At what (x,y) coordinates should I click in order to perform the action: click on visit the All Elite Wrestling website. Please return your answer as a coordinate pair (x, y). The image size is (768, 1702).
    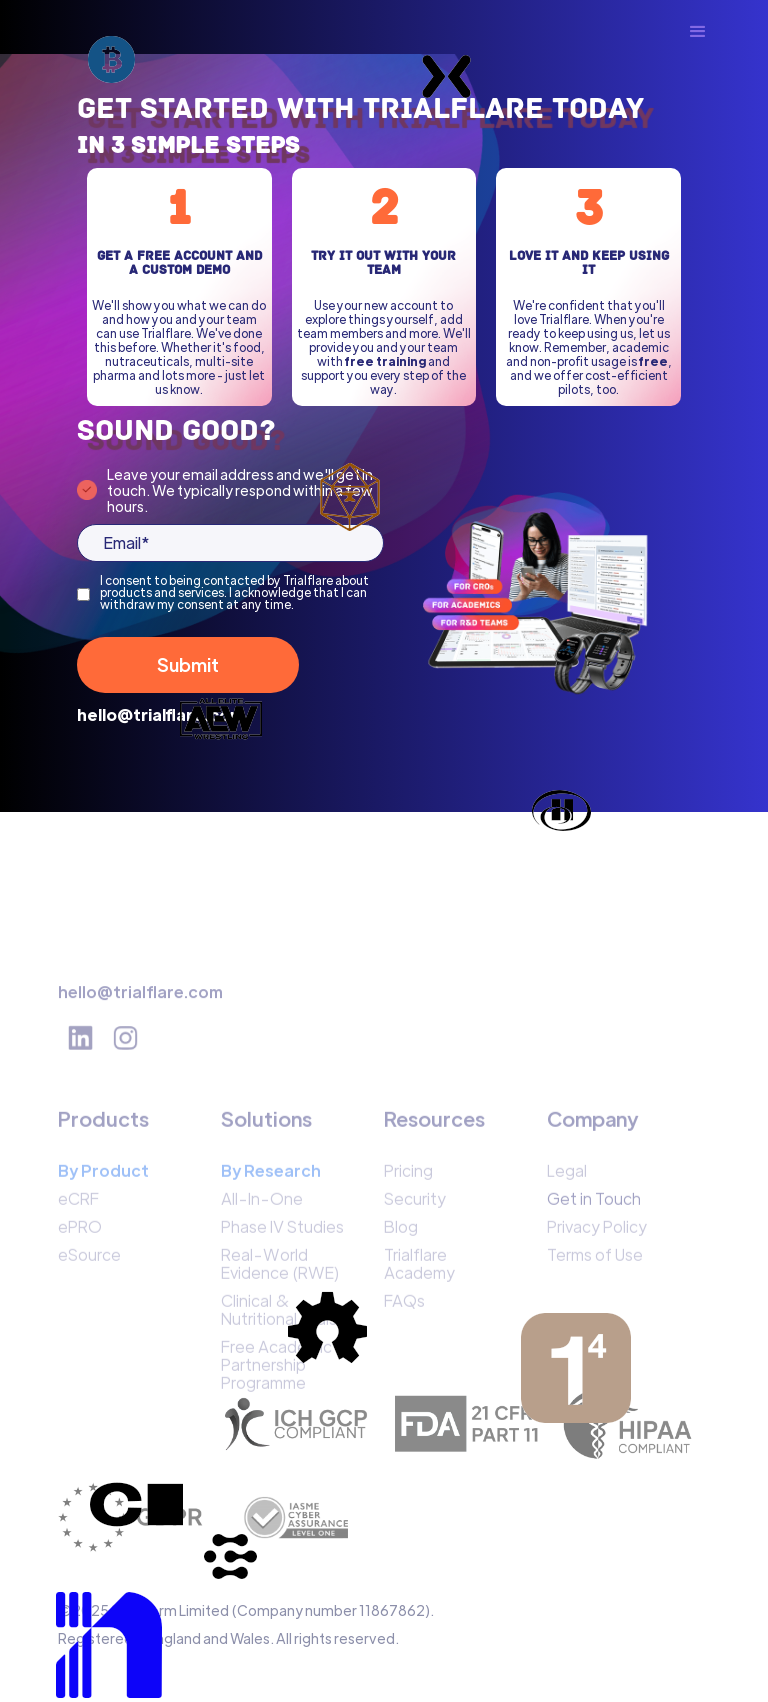
    Looking at the image, I should click on (221, 719).